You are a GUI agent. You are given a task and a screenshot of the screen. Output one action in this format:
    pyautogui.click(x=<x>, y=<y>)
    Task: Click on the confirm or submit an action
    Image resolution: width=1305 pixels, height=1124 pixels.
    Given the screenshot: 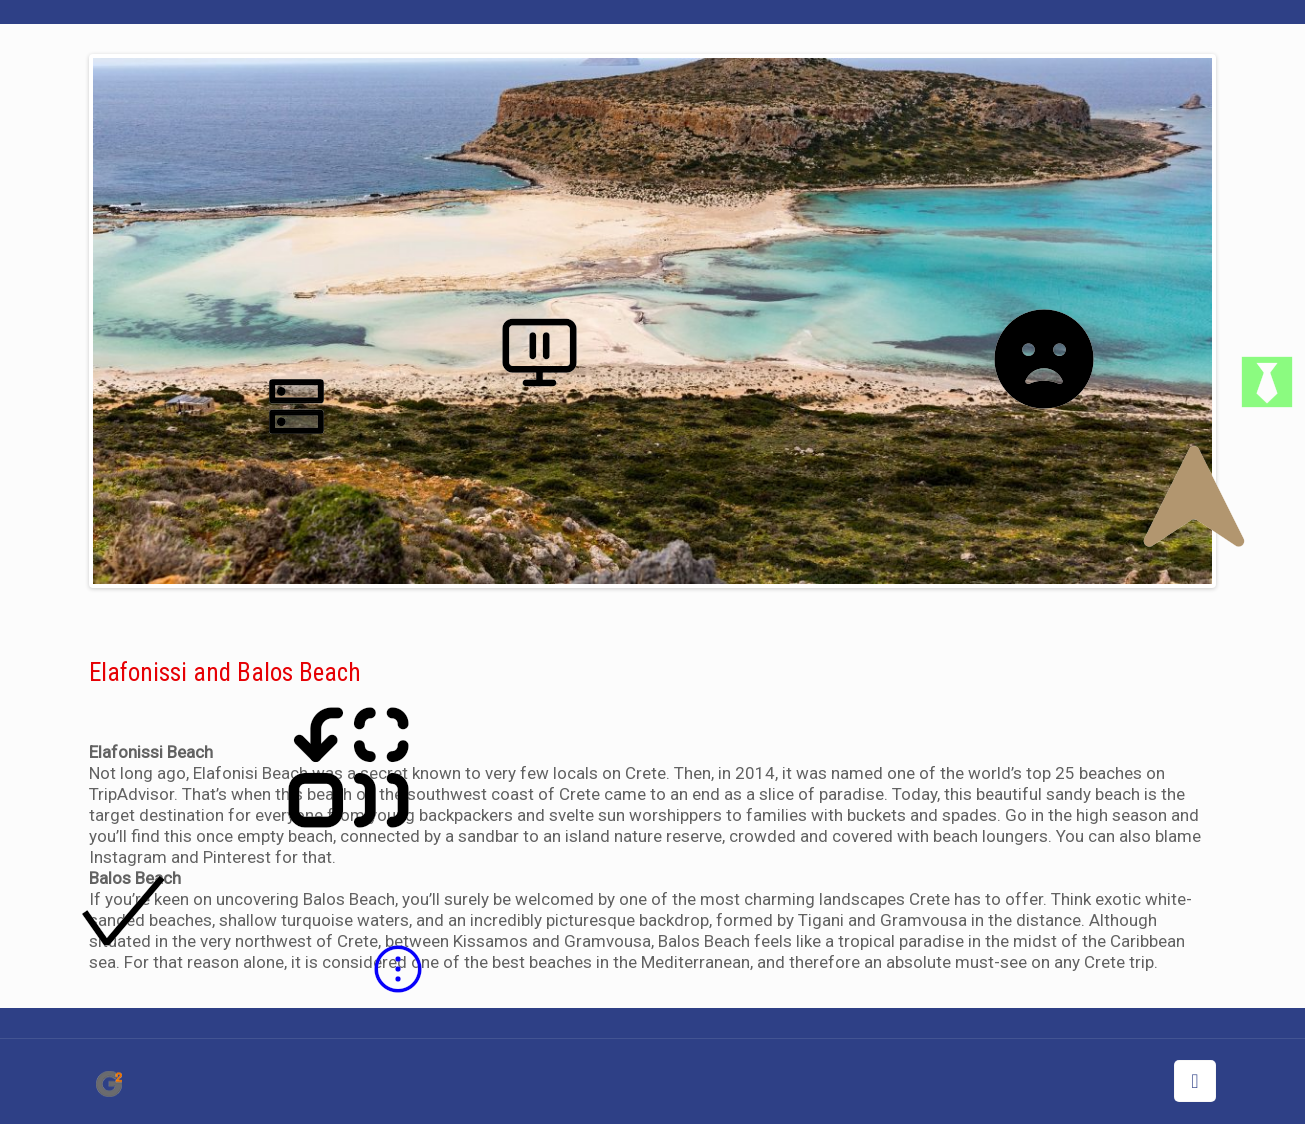 What is the action you would take?
    pyautogui.click(x=122, y=910)
    